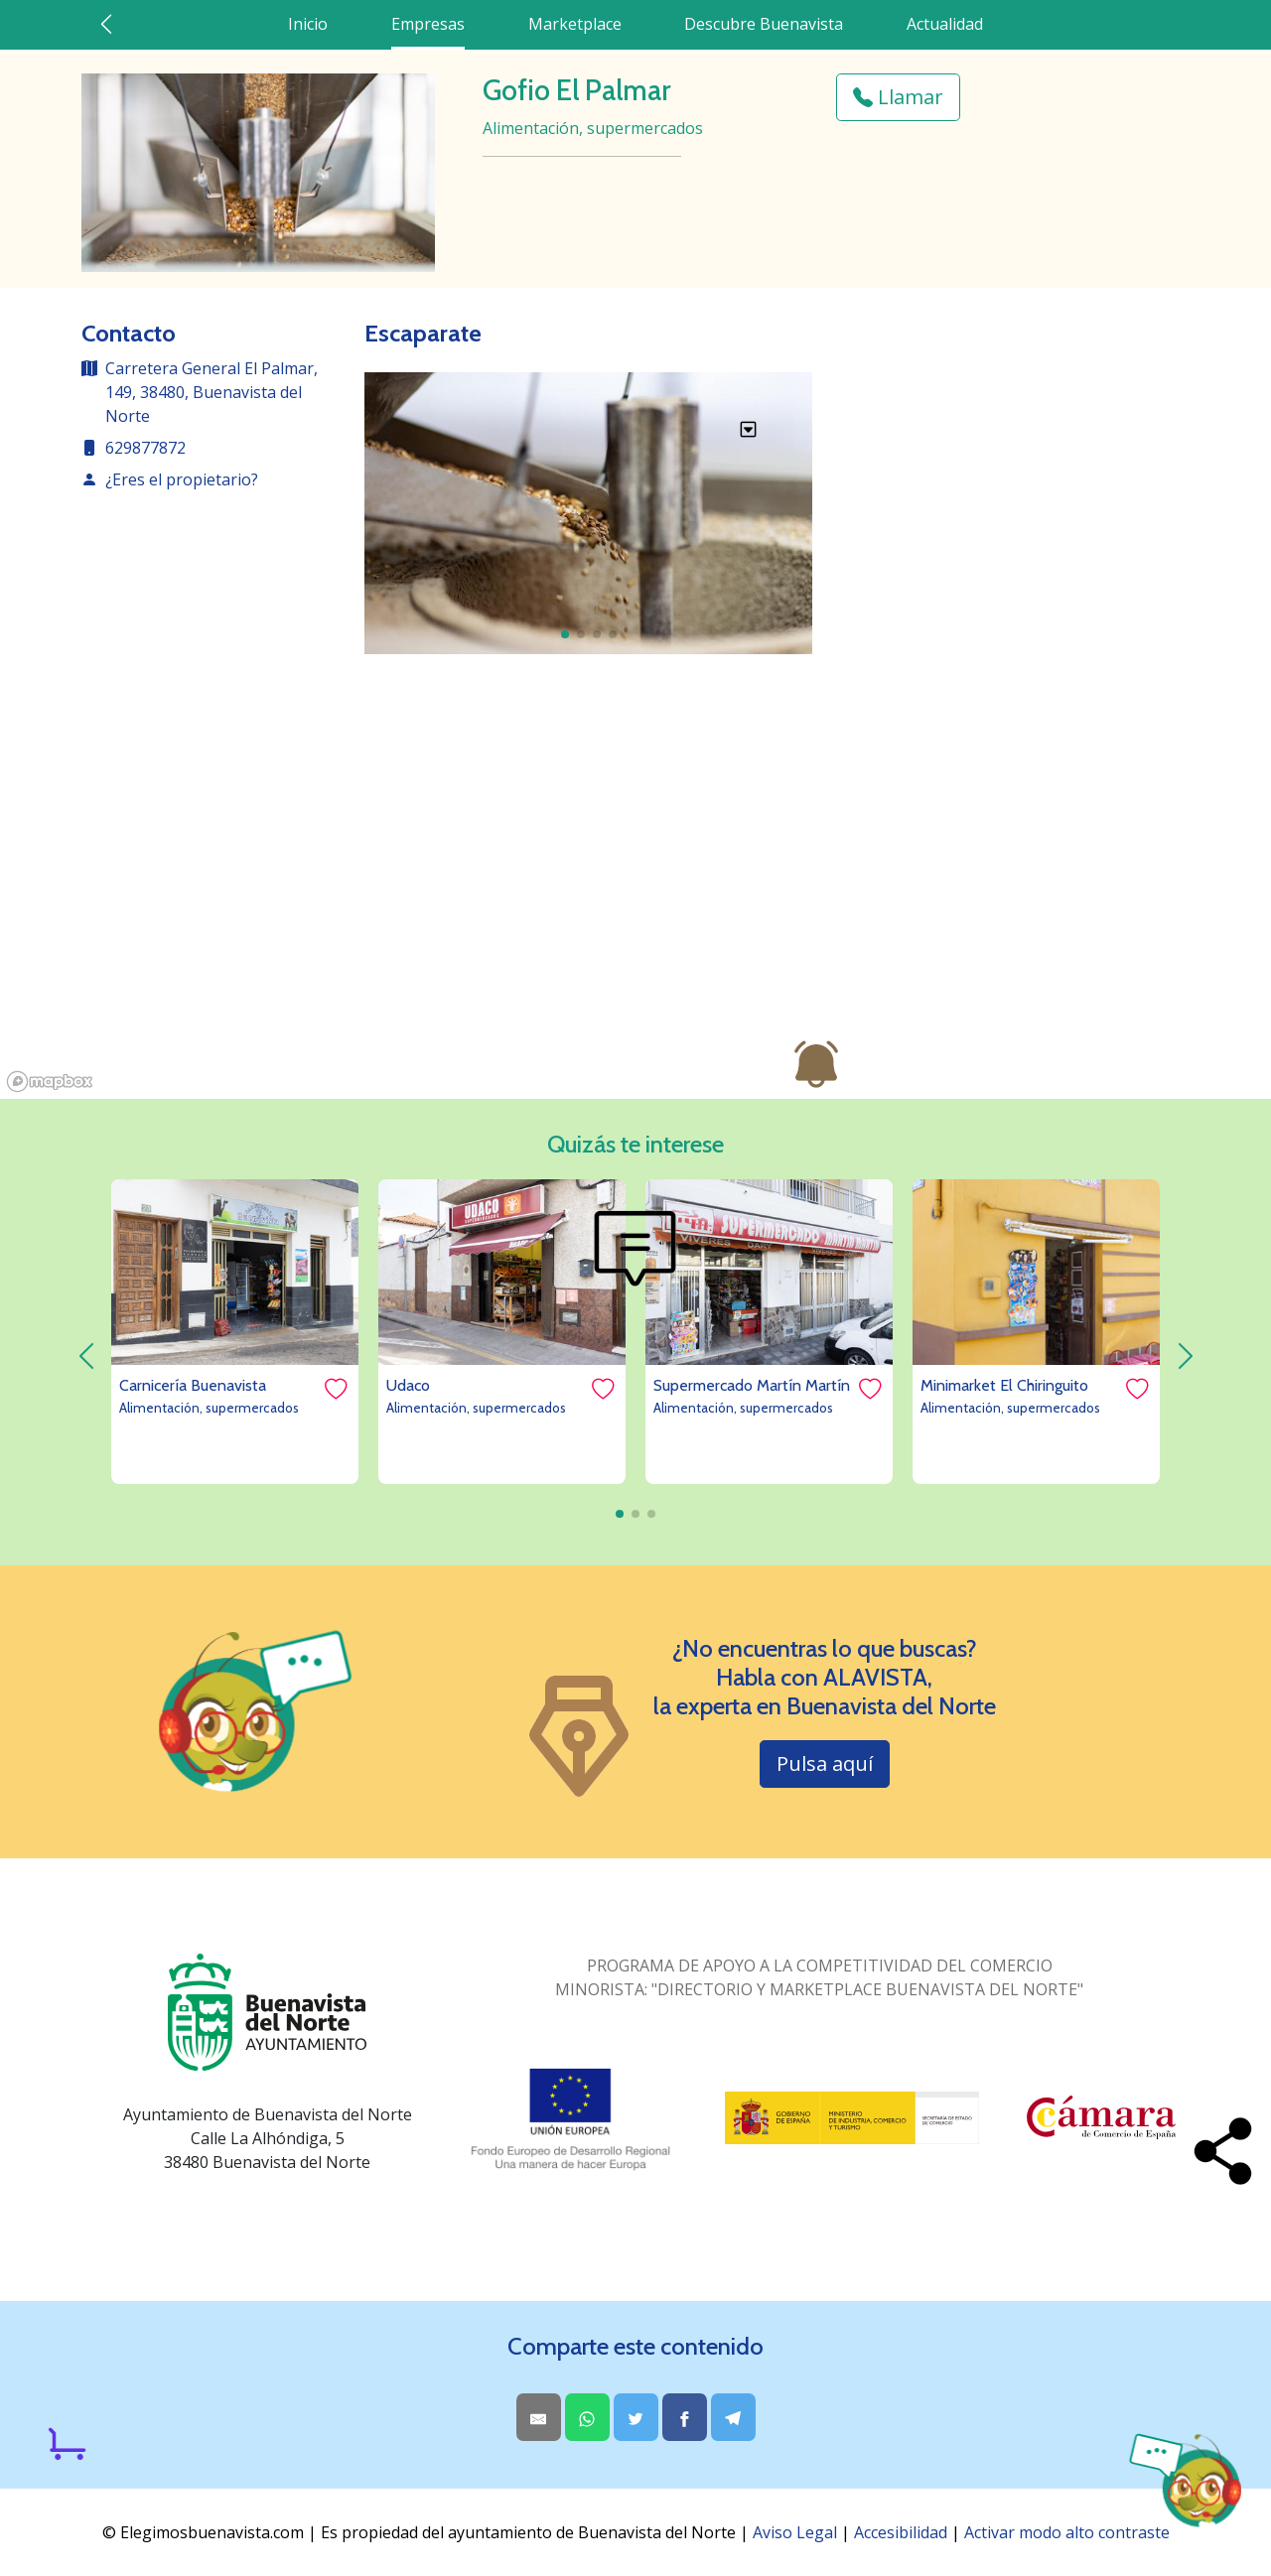  I want to click on access drawing or illustration tools, so click(579, 1733).